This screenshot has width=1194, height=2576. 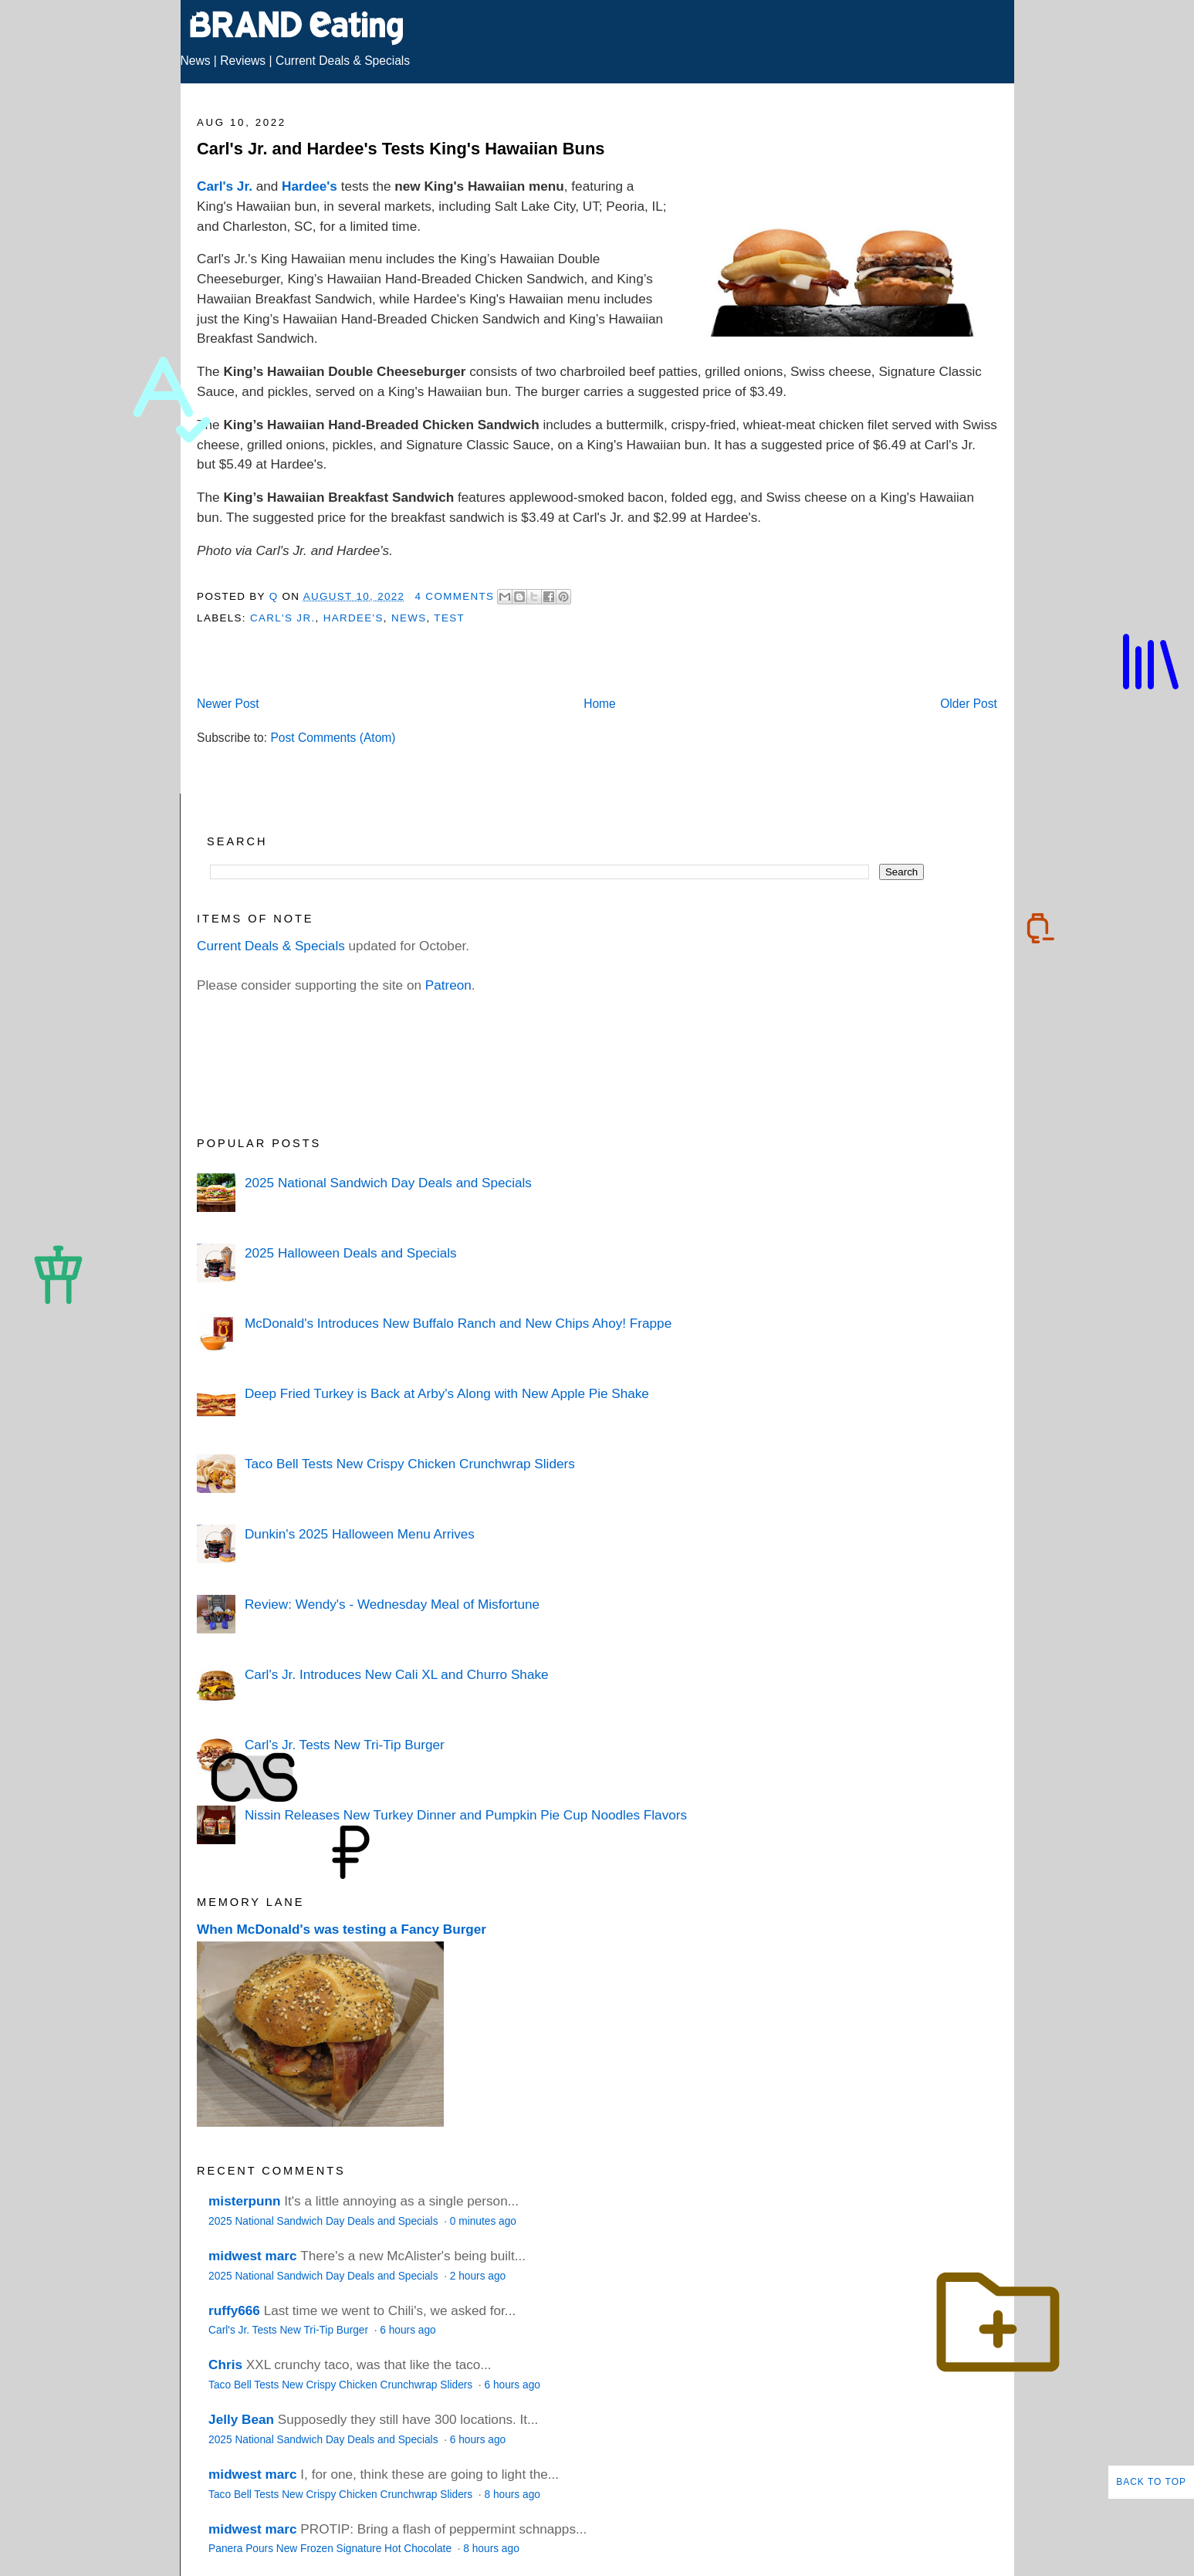 I want to click on remove a paired smartwatch, so click(x=1037, y=928).